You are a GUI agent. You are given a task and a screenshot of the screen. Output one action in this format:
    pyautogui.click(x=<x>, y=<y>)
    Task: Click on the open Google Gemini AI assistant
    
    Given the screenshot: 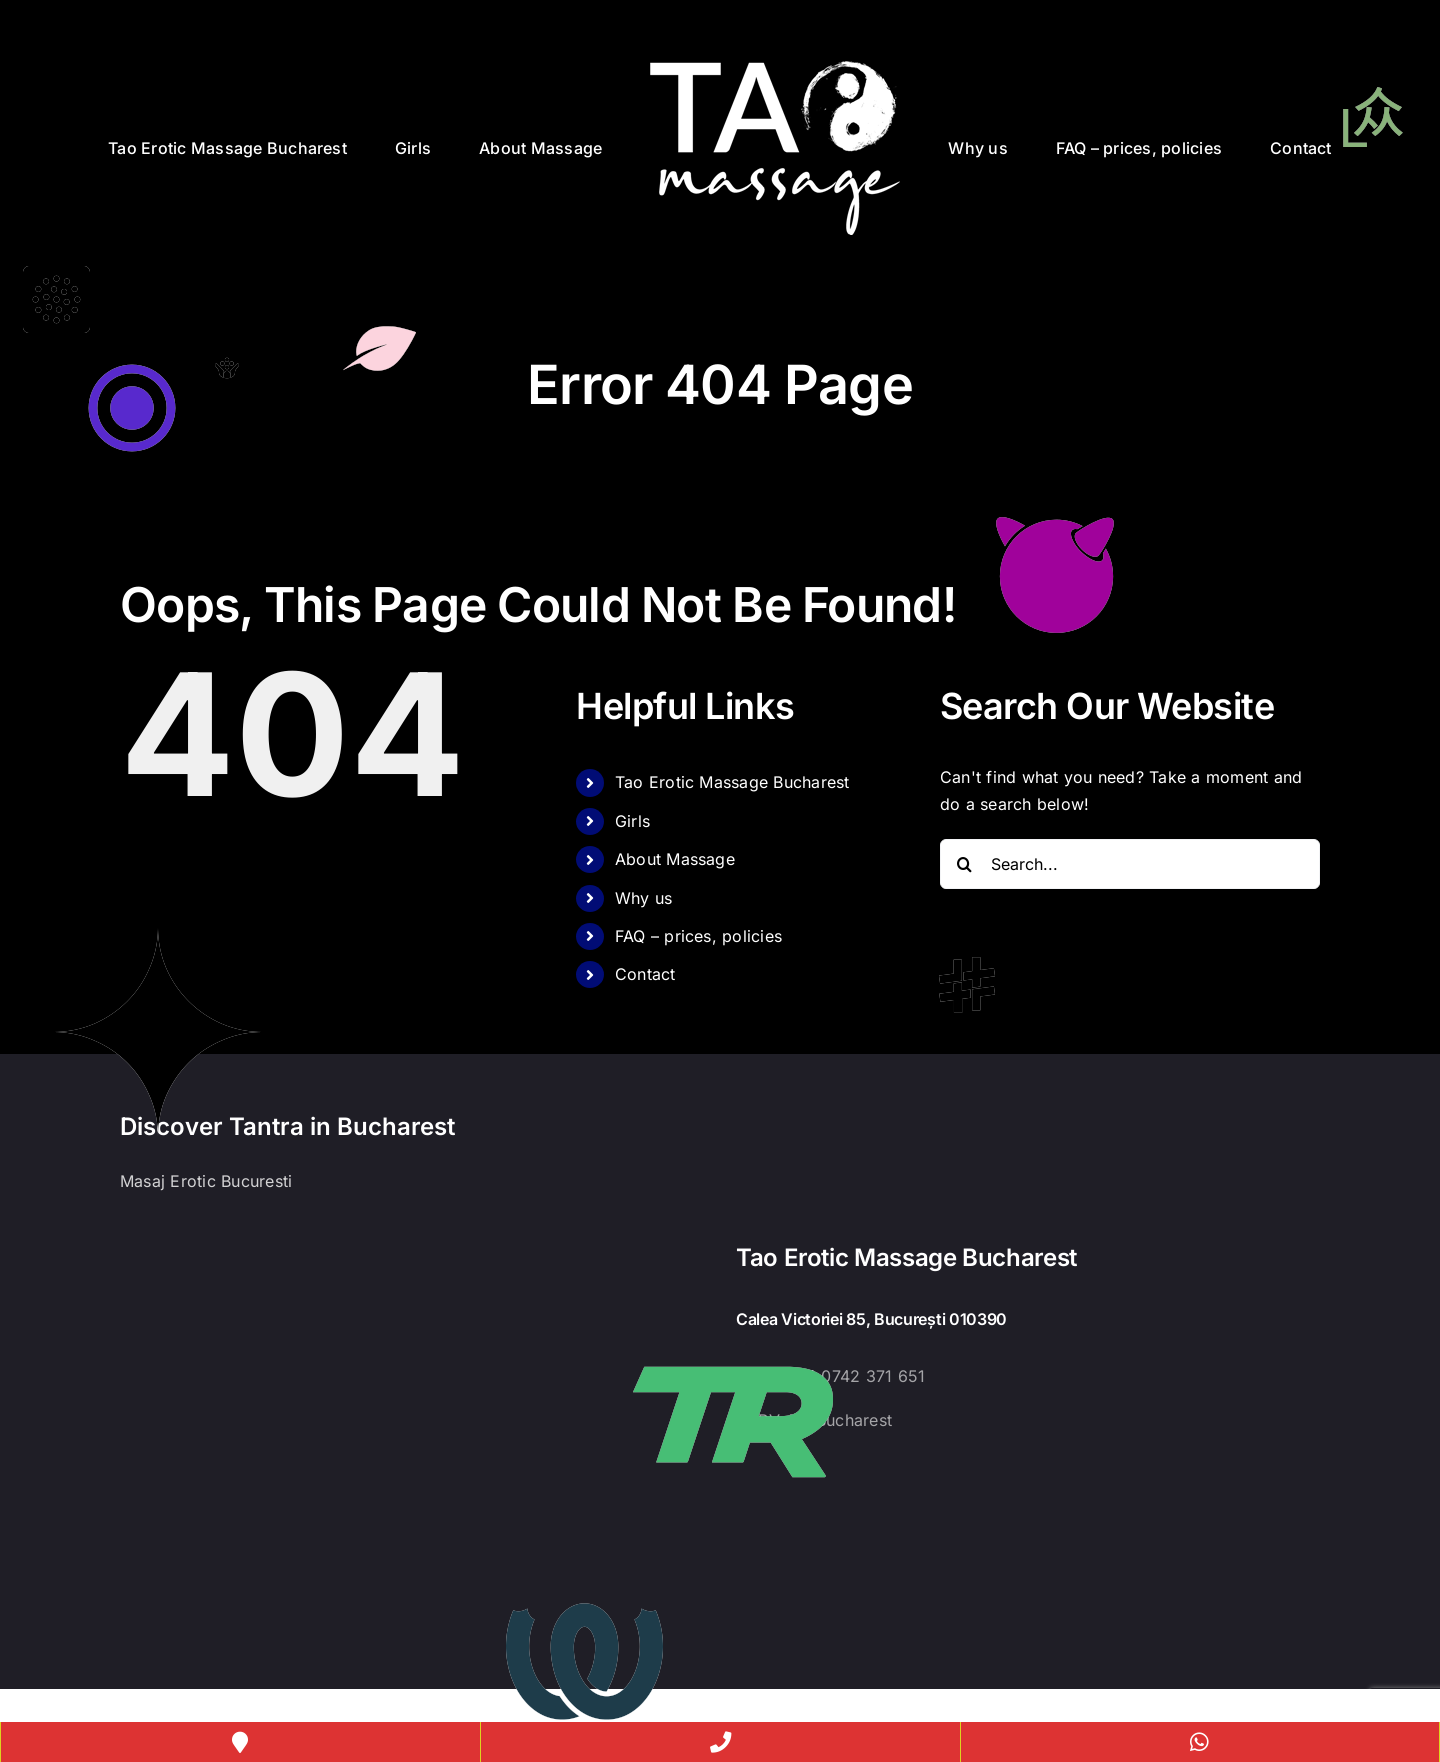 What is the action you would take?
    pyautogui.click(x=158, y=1032)
    